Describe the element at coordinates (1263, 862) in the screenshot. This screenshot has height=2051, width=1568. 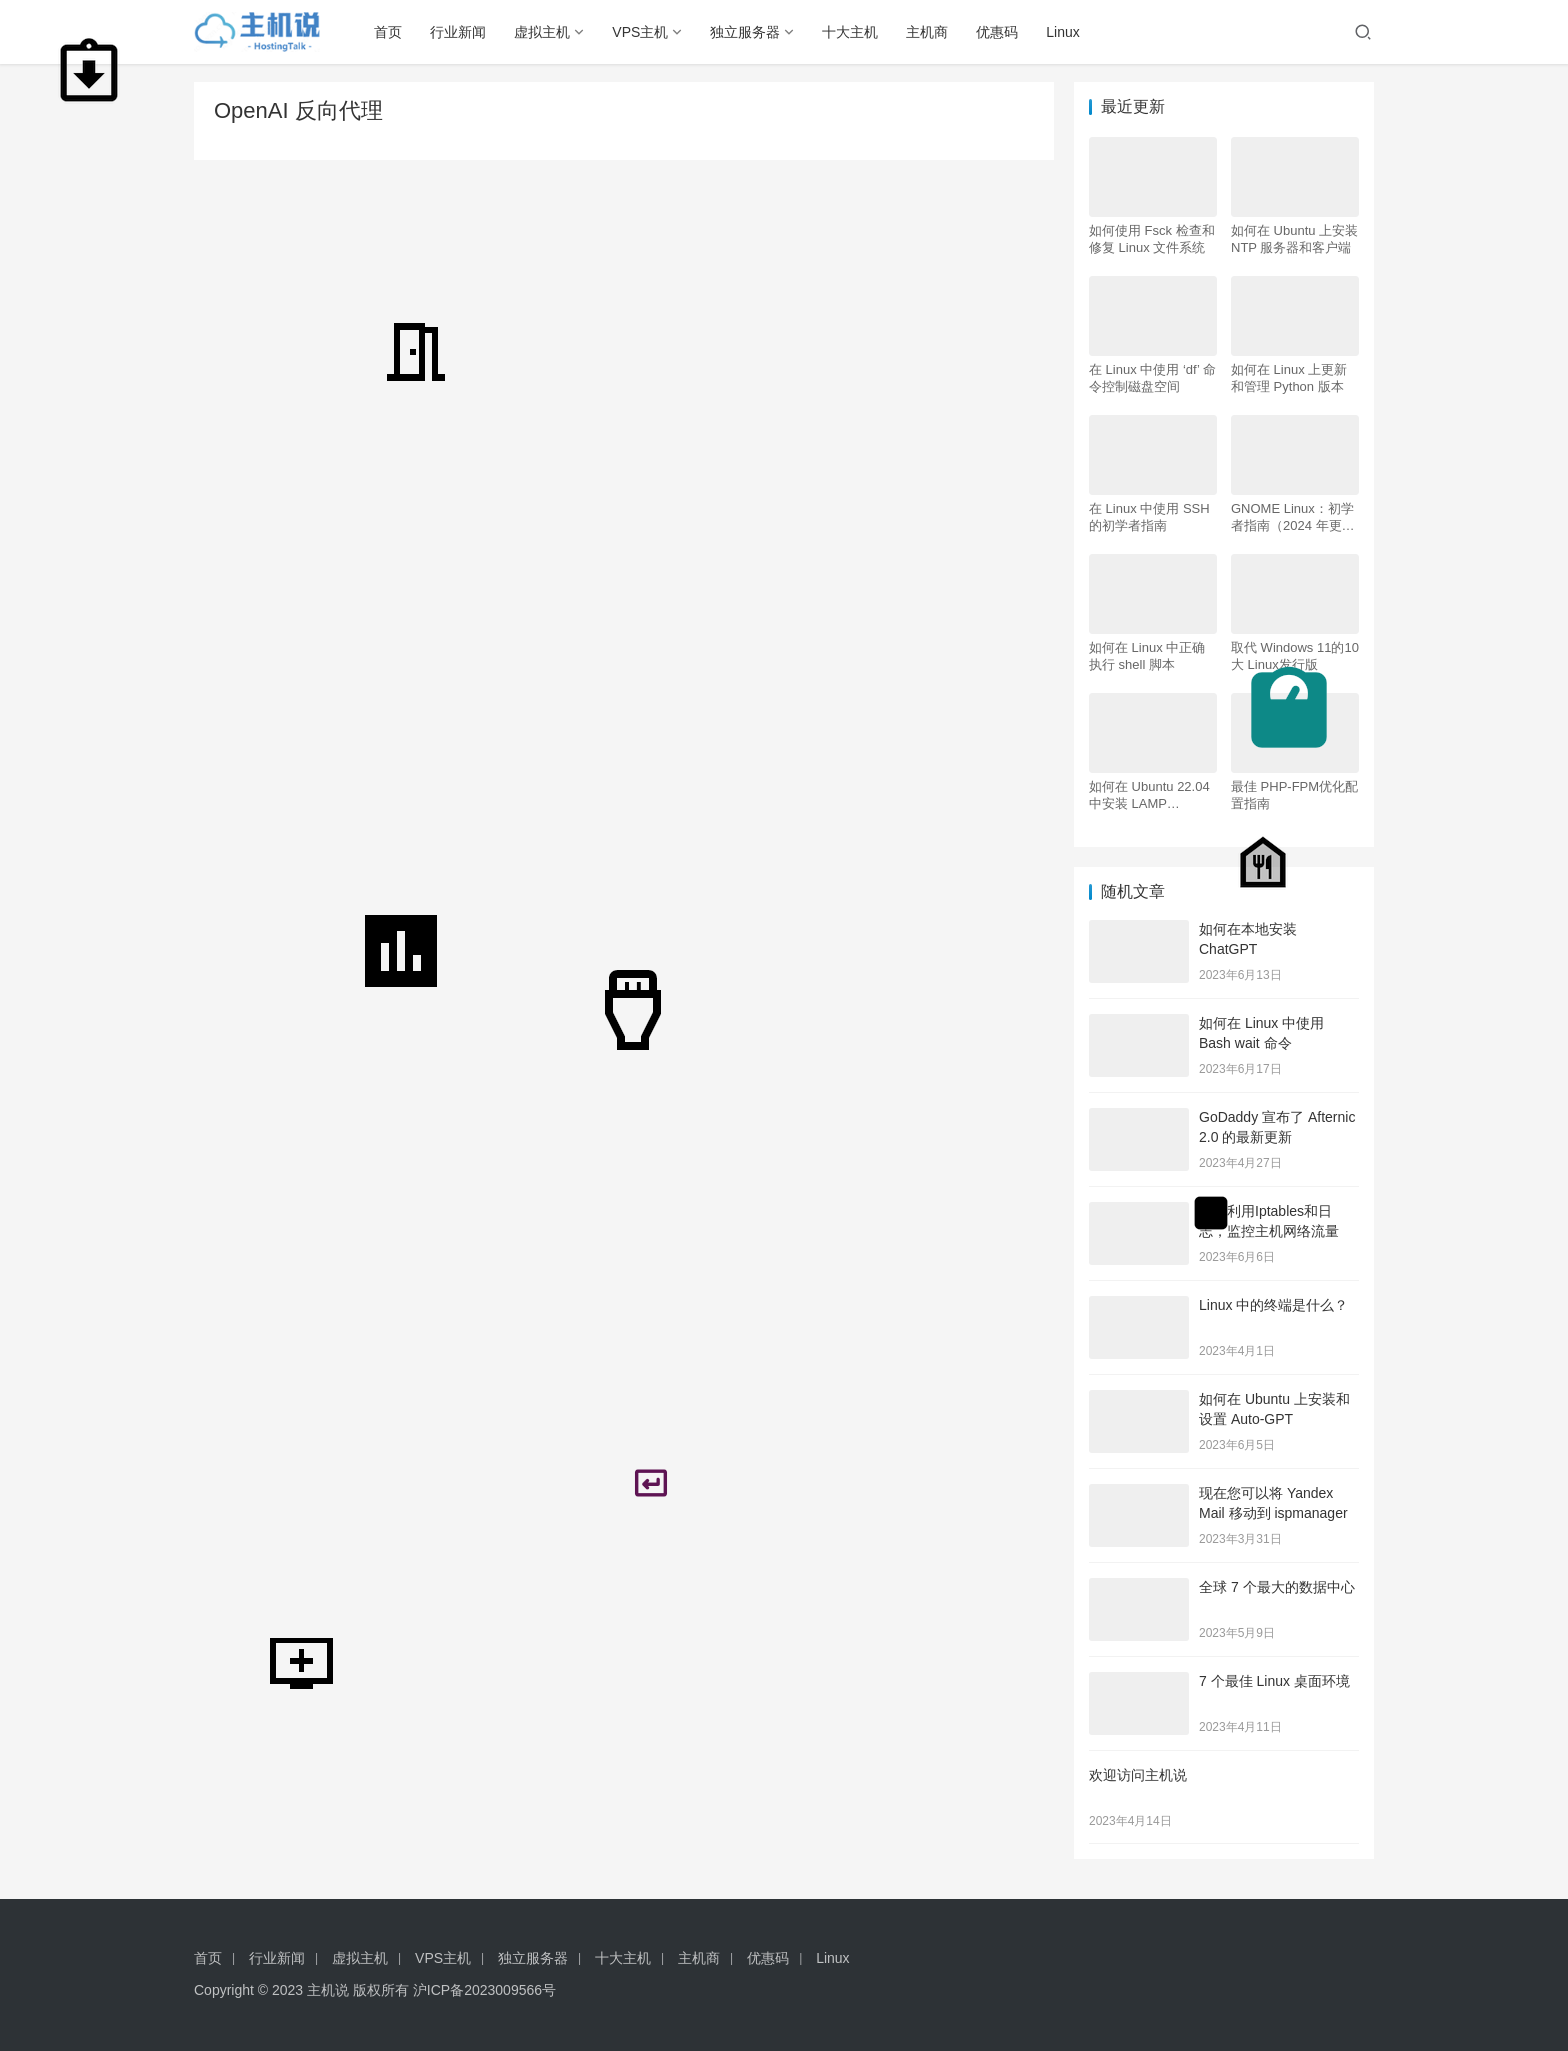
I see `find nearby food banks or food assistance locations` at that location.